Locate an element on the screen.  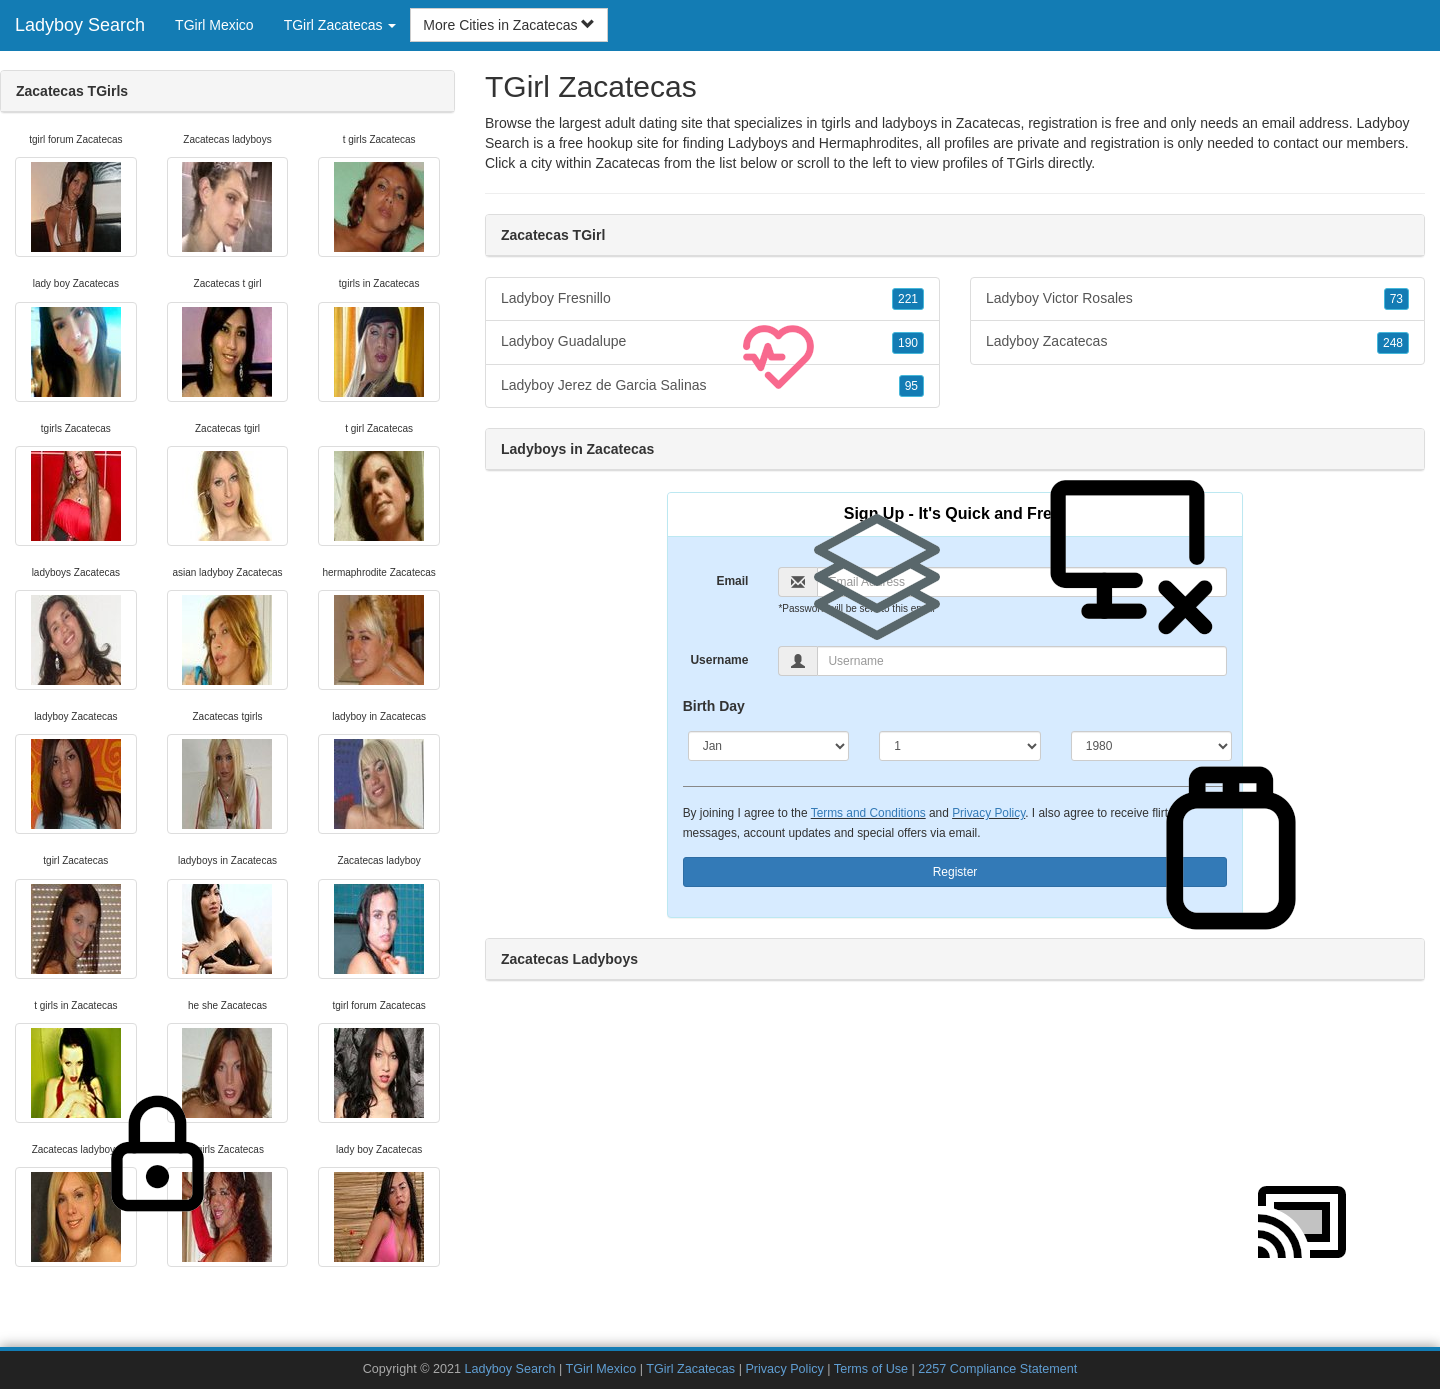
lock or secure this item is located at coordinates (157, 1153).